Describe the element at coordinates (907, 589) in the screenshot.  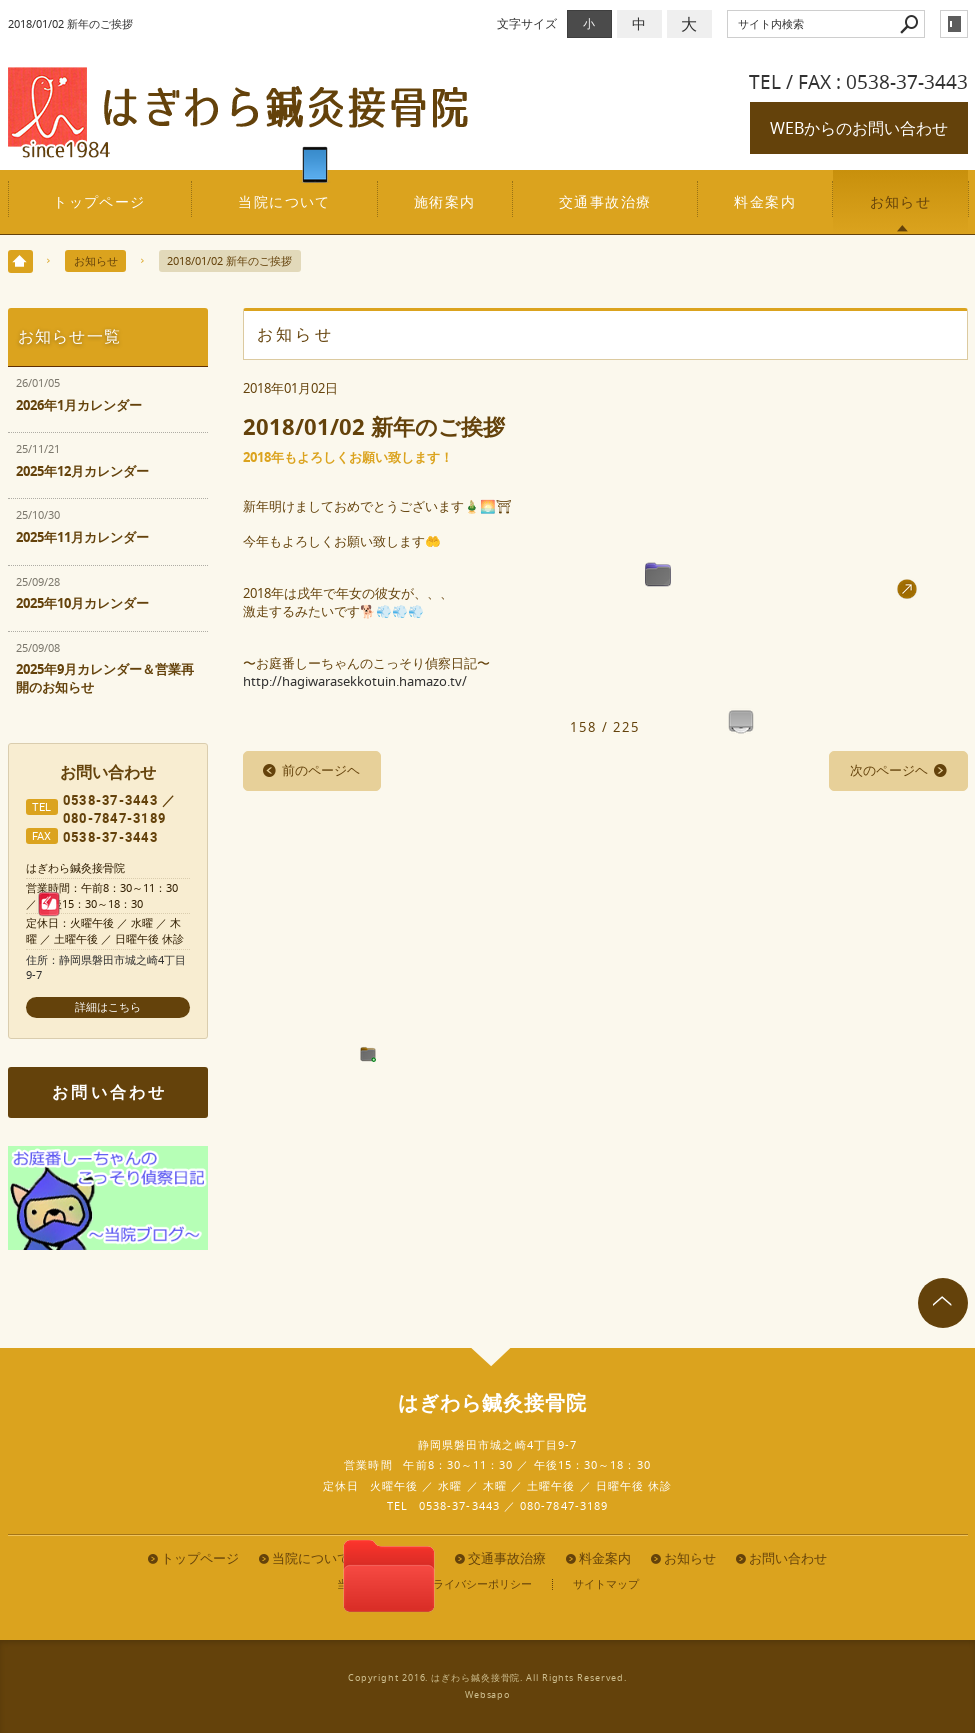
I see `indicates a symbolic link or shortcut to another file` at that location.